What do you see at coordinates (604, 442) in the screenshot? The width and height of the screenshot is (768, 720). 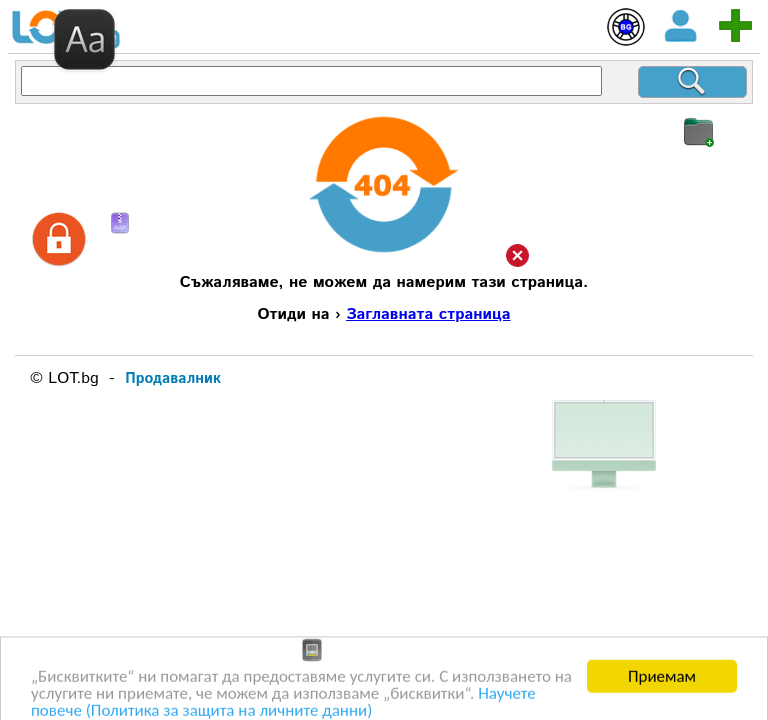 I see `select green iMac as your device type` at bounding box center [604, 442].